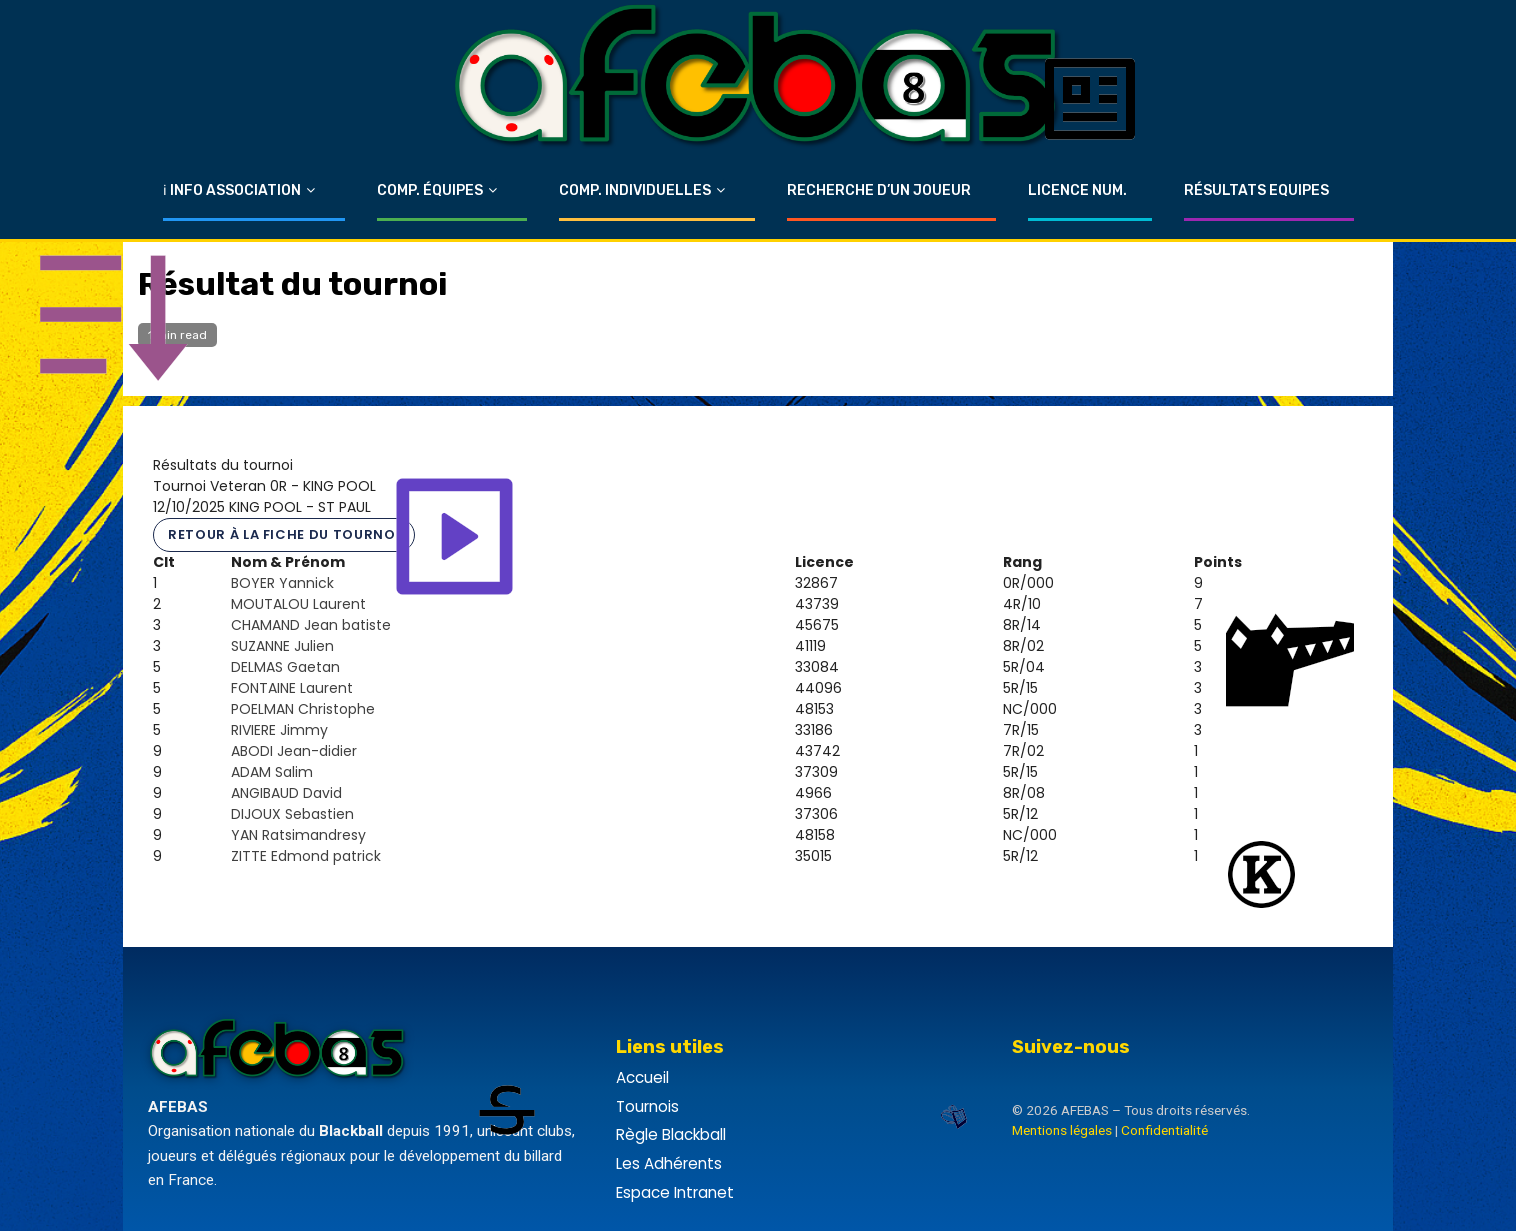  Describe the element at coordinates (954, 1117) in the screenshot. I see `taxbuzz company logo` at that location.